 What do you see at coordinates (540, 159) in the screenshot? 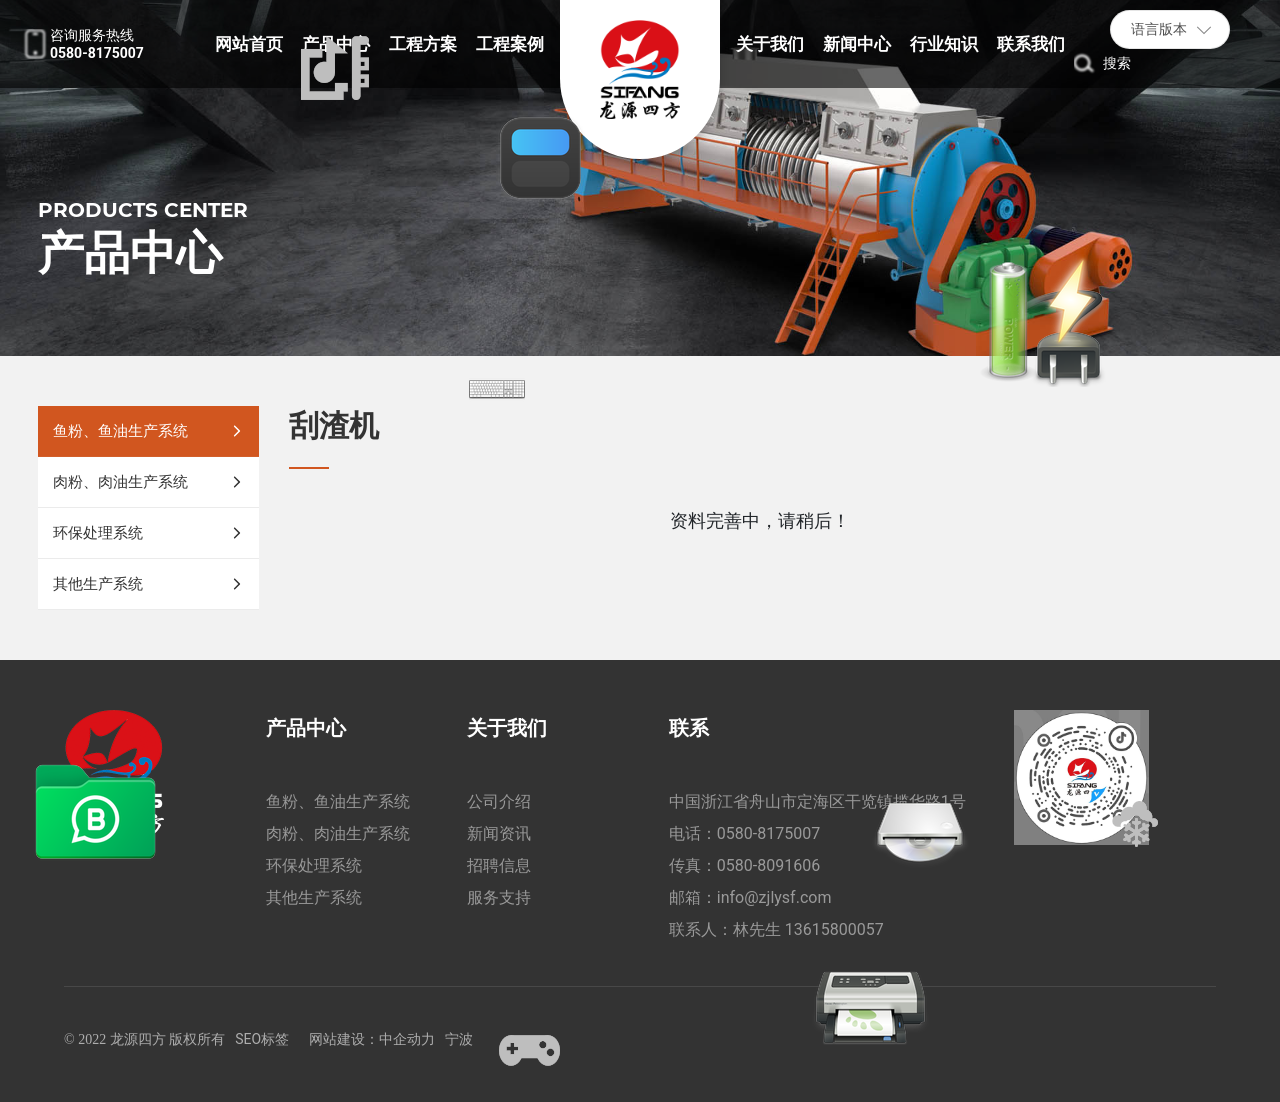
I see `adjust desktop activity and workspace settings` at bounding box center [540, 159].